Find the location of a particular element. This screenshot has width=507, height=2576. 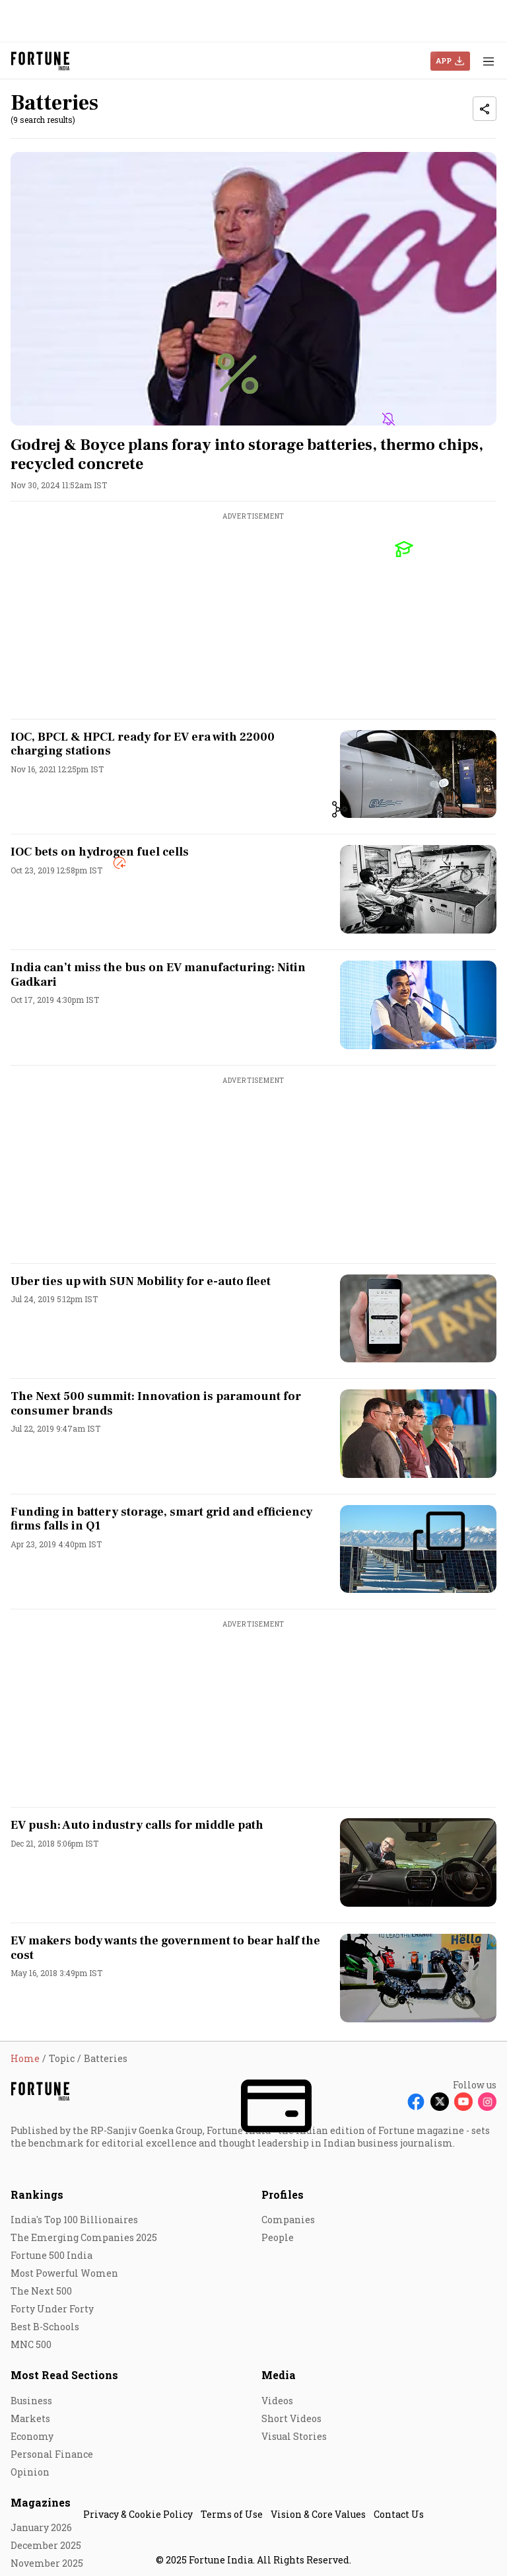

access AI model settings is located at coordinates (339, 809).